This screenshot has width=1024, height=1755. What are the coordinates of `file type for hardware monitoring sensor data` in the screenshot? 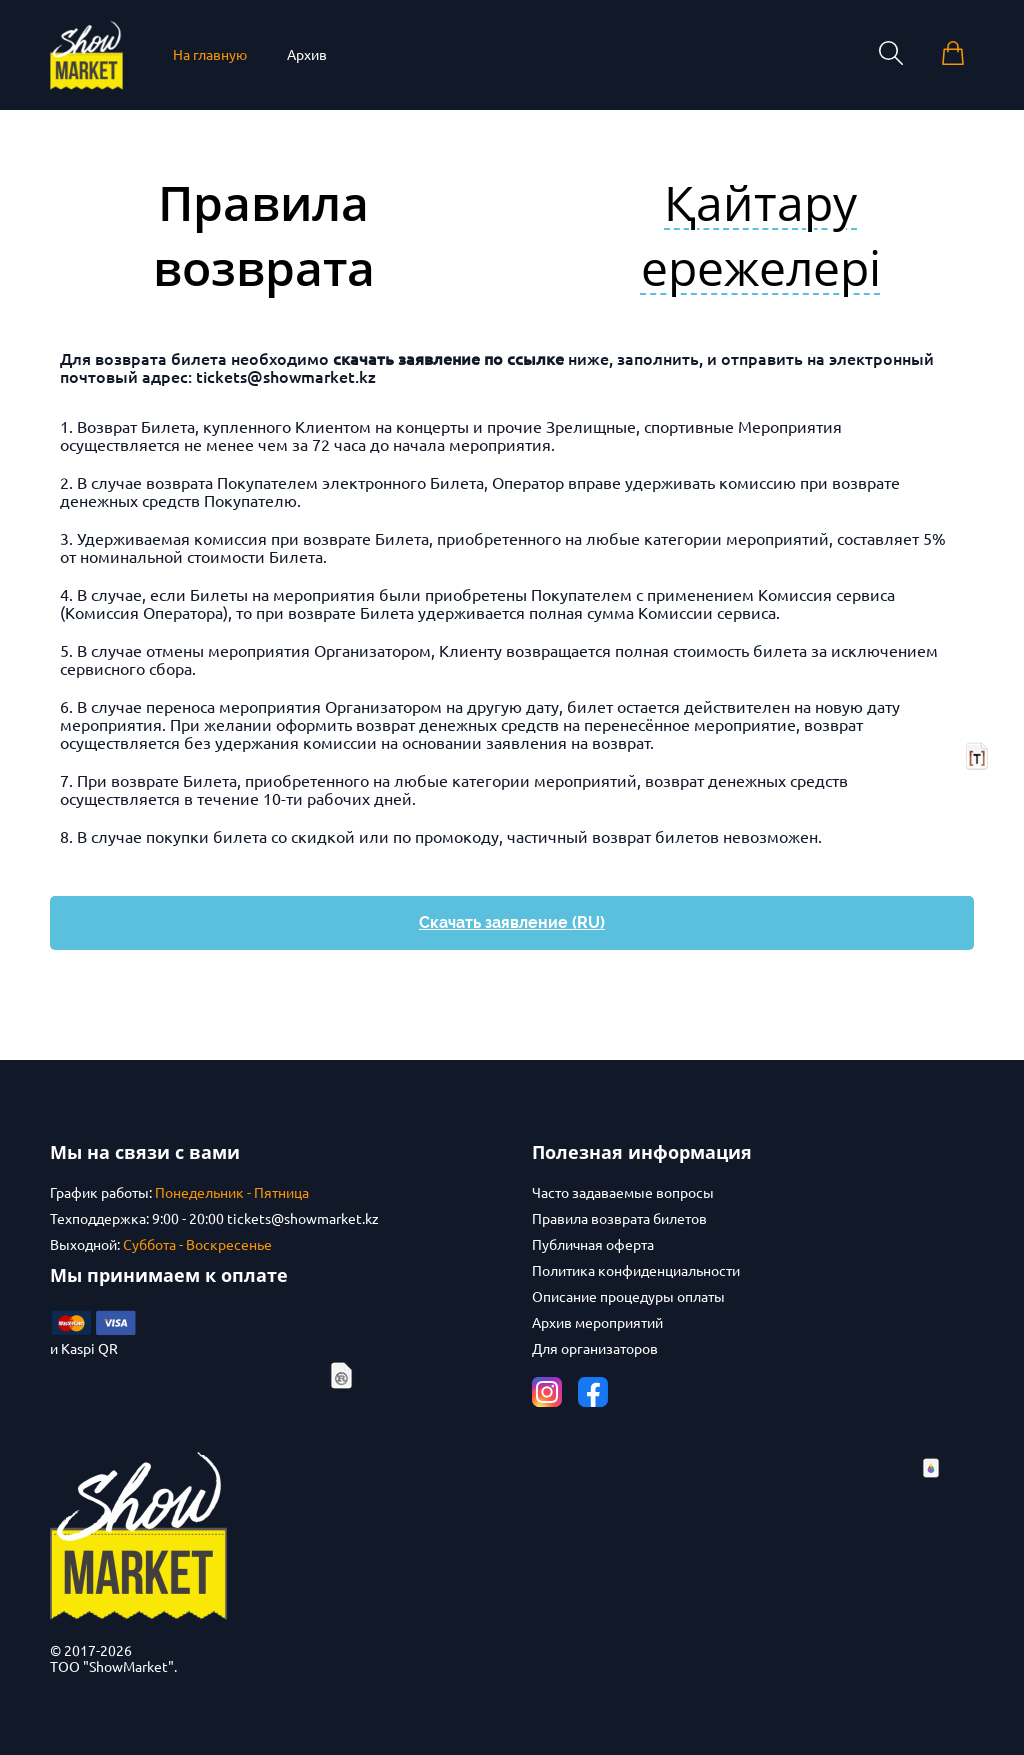 It's located at (931, 1468).